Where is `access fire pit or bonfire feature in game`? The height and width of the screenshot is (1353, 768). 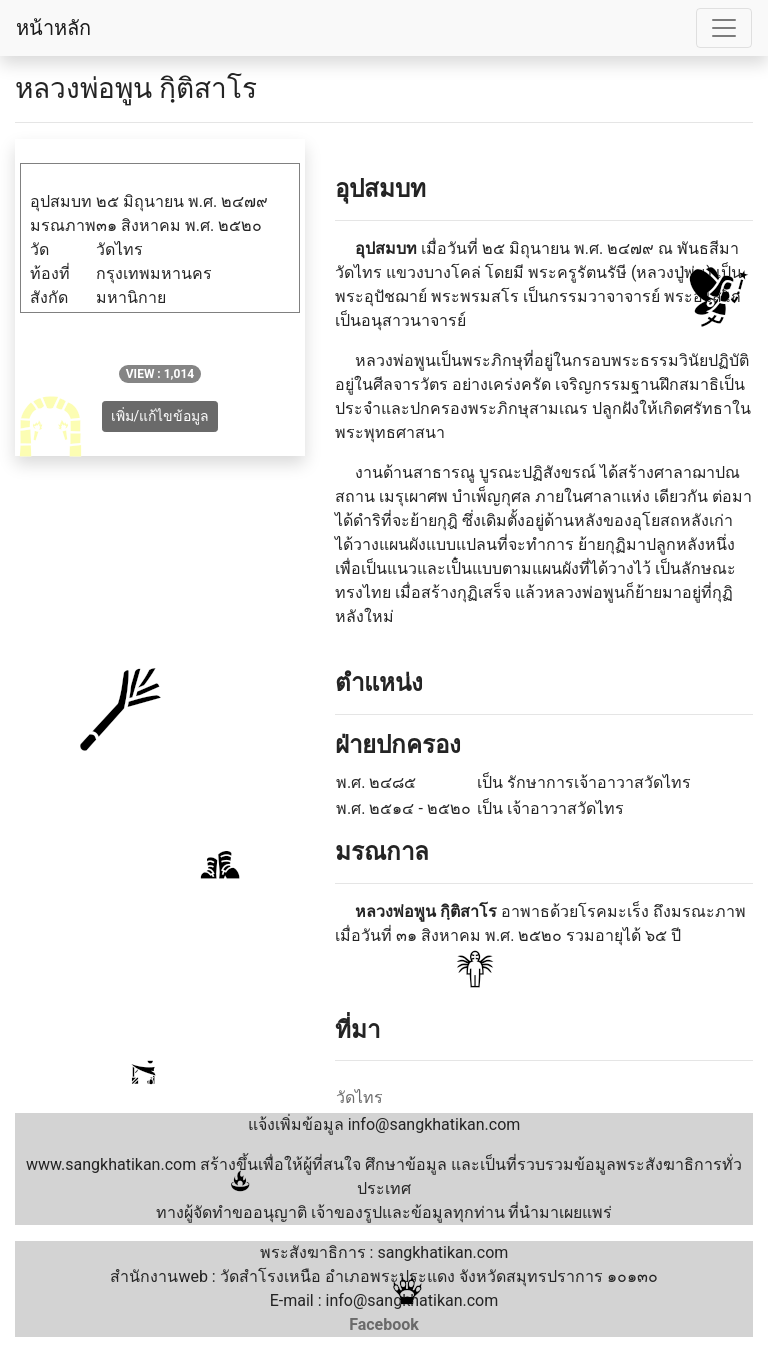 access fire pit or bonfire feature in game is located at coordinates (240, 1181).